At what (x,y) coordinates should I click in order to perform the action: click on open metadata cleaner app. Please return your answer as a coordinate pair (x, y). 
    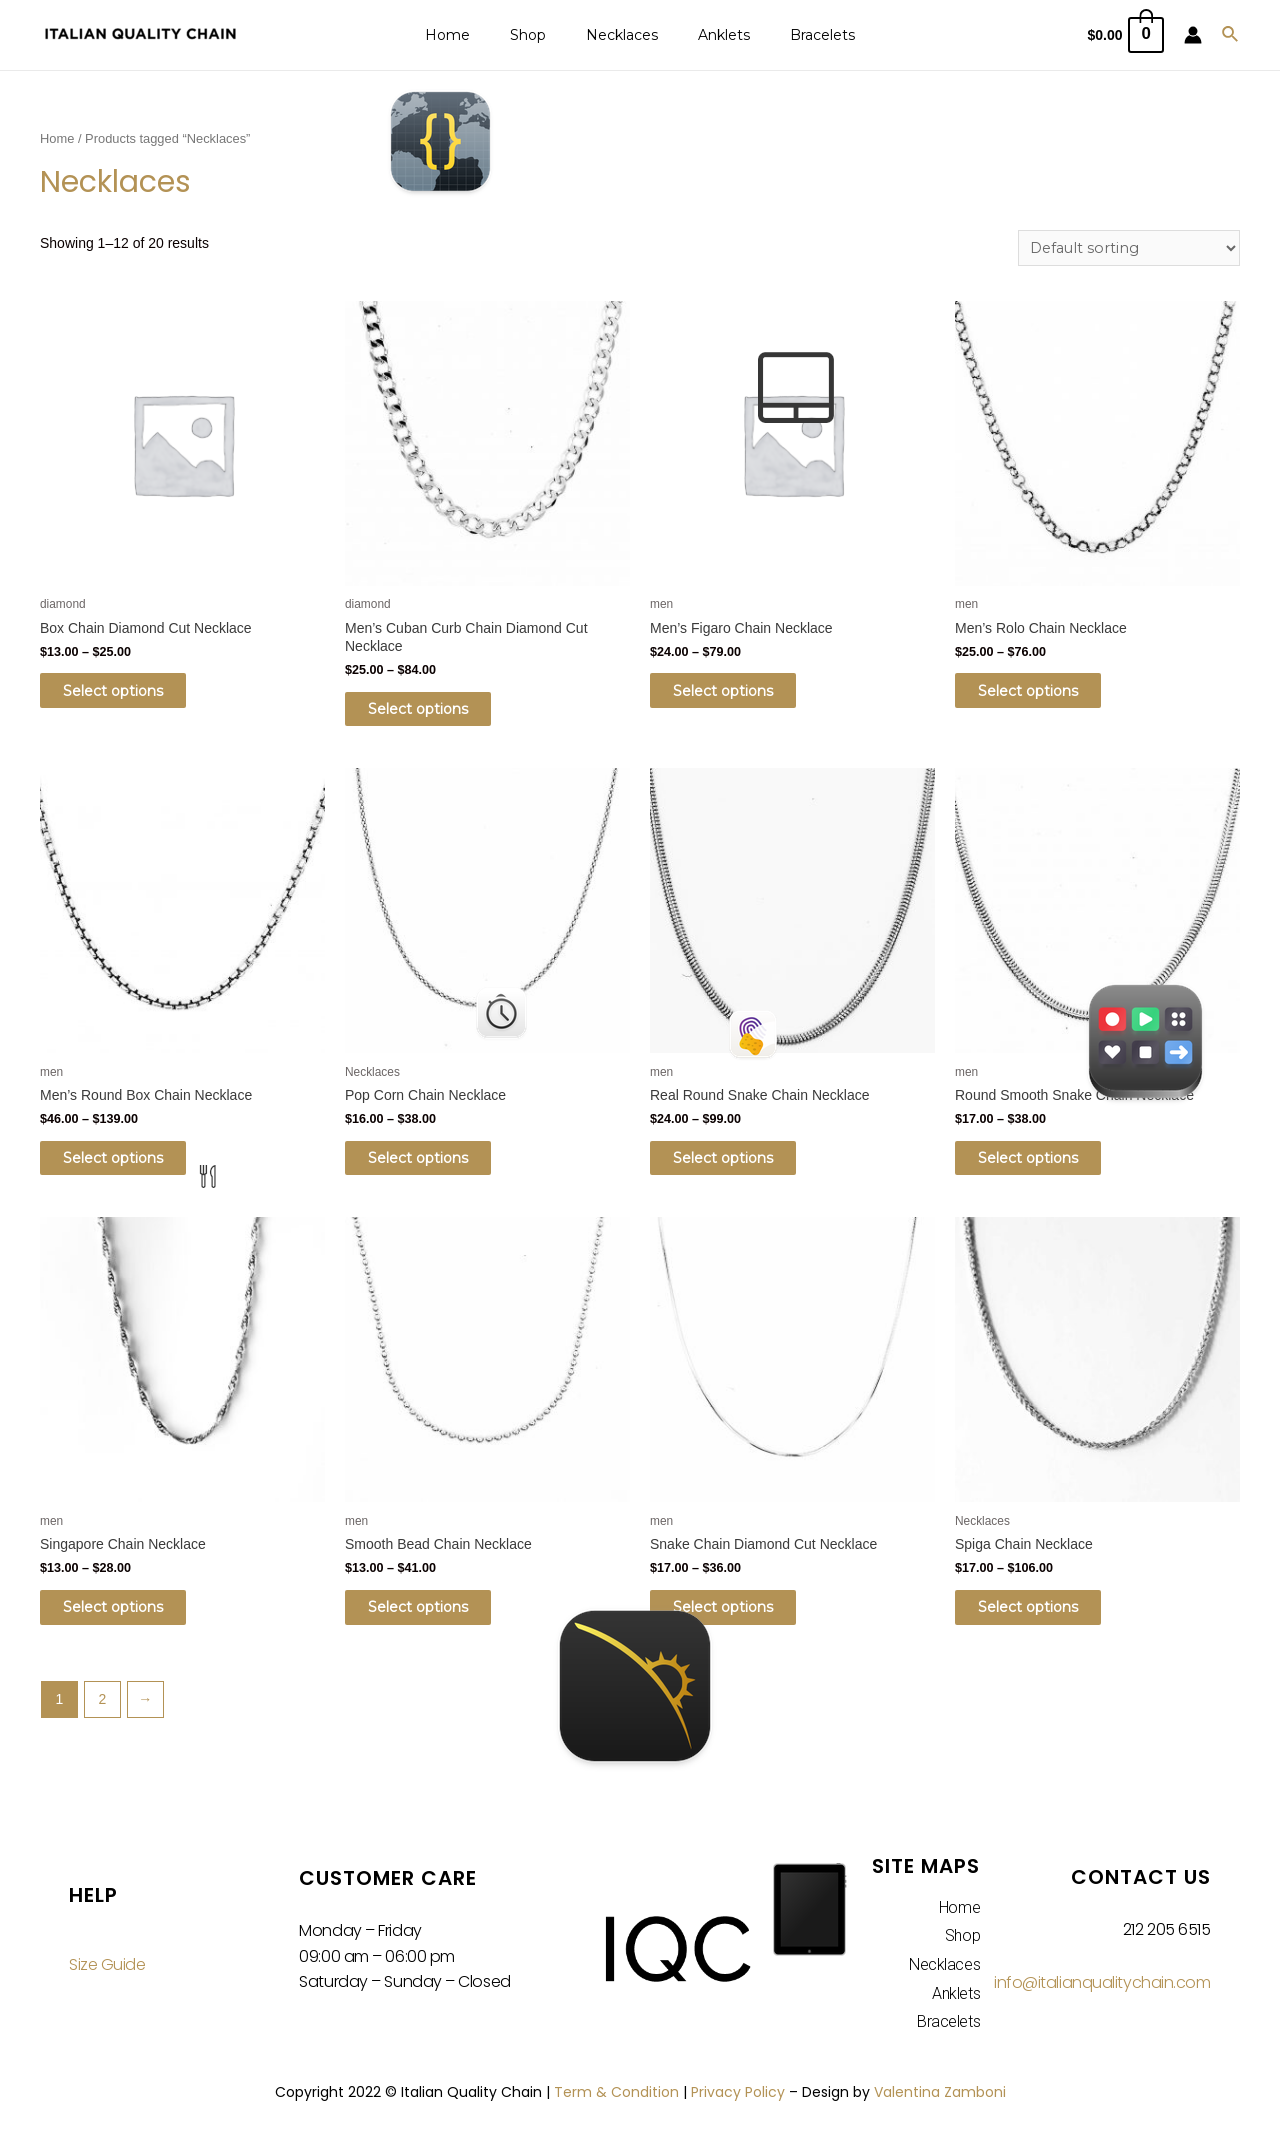
    Looking at the image, I should click on (753, 1034).